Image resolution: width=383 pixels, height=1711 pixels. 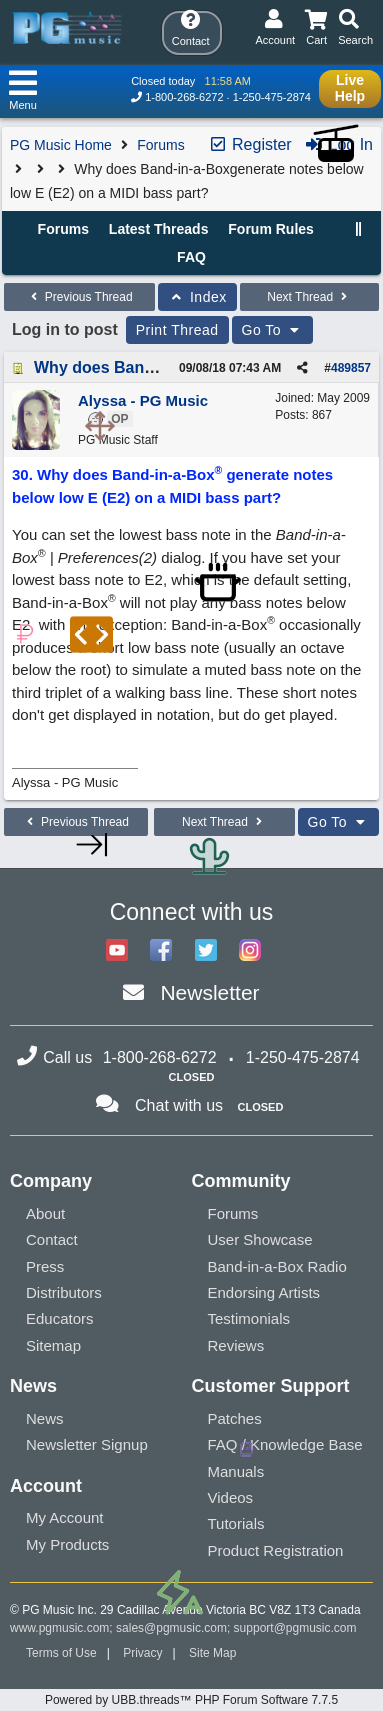 What do you see at coordinates (179, 1594) in the screenshot?
I see `toggle auto-flash mode for camera` at bounding box center [179, 1594].